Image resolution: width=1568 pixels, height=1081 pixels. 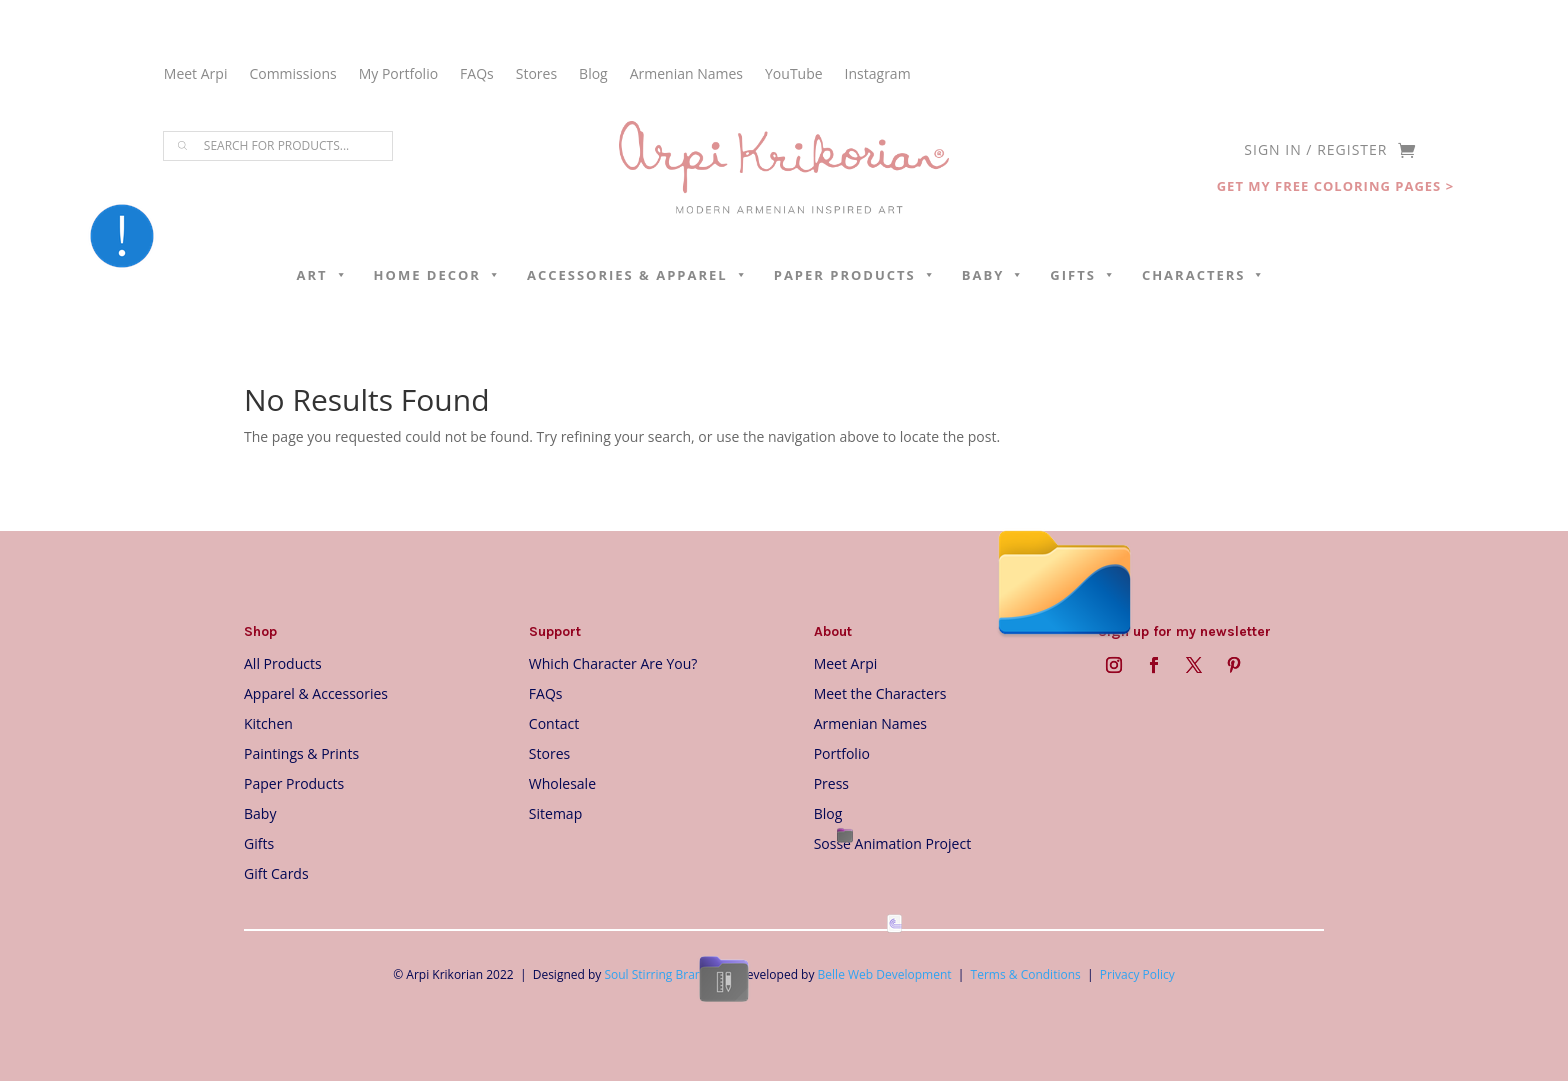 I want to click on open your files folder, so click(x=1064, y=586).